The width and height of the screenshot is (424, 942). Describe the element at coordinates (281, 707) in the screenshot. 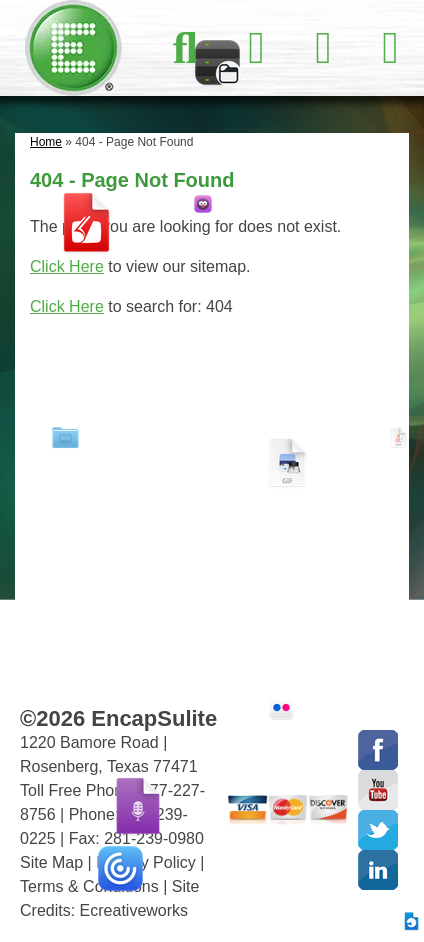

I see `connect your Flickr account` at that location.